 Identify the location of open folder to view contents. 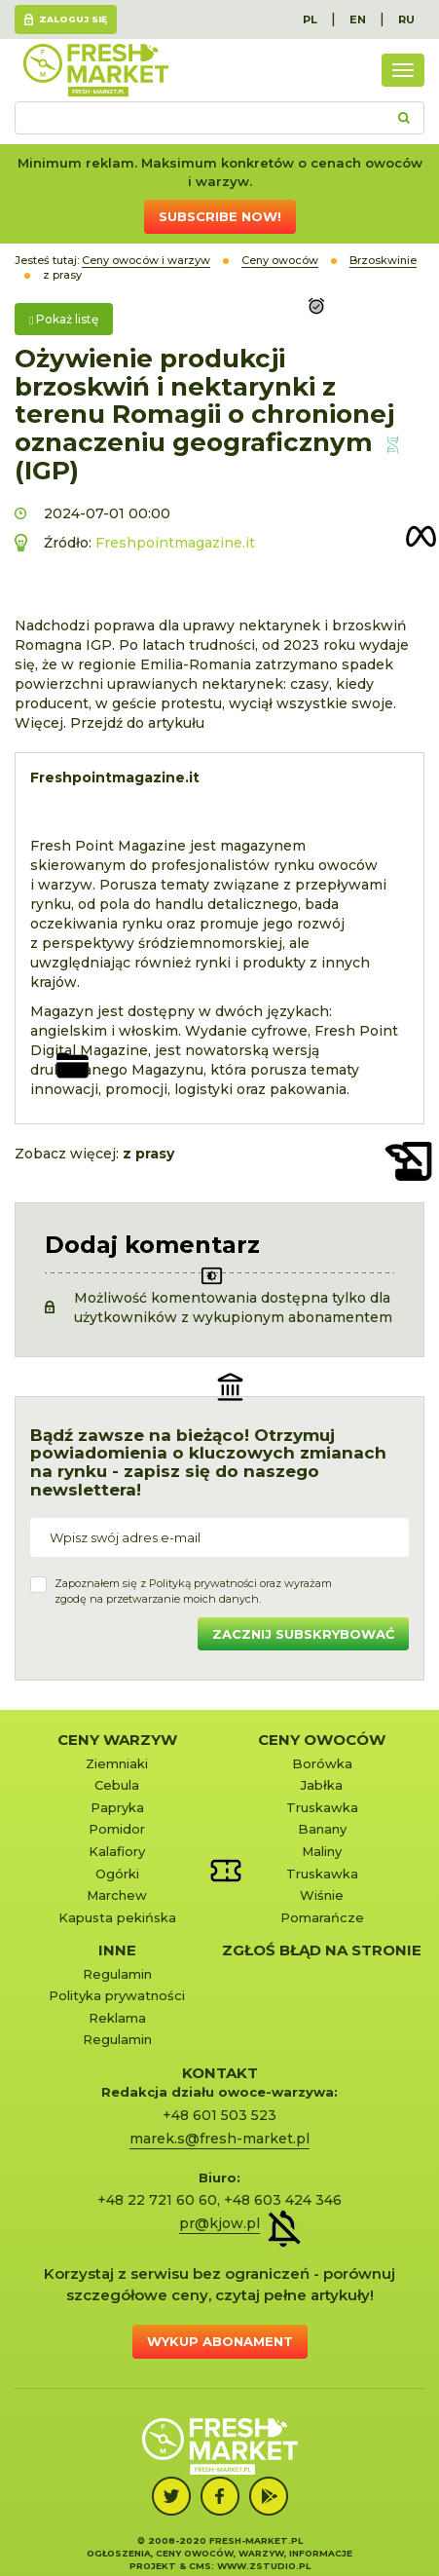
(72, 1065).